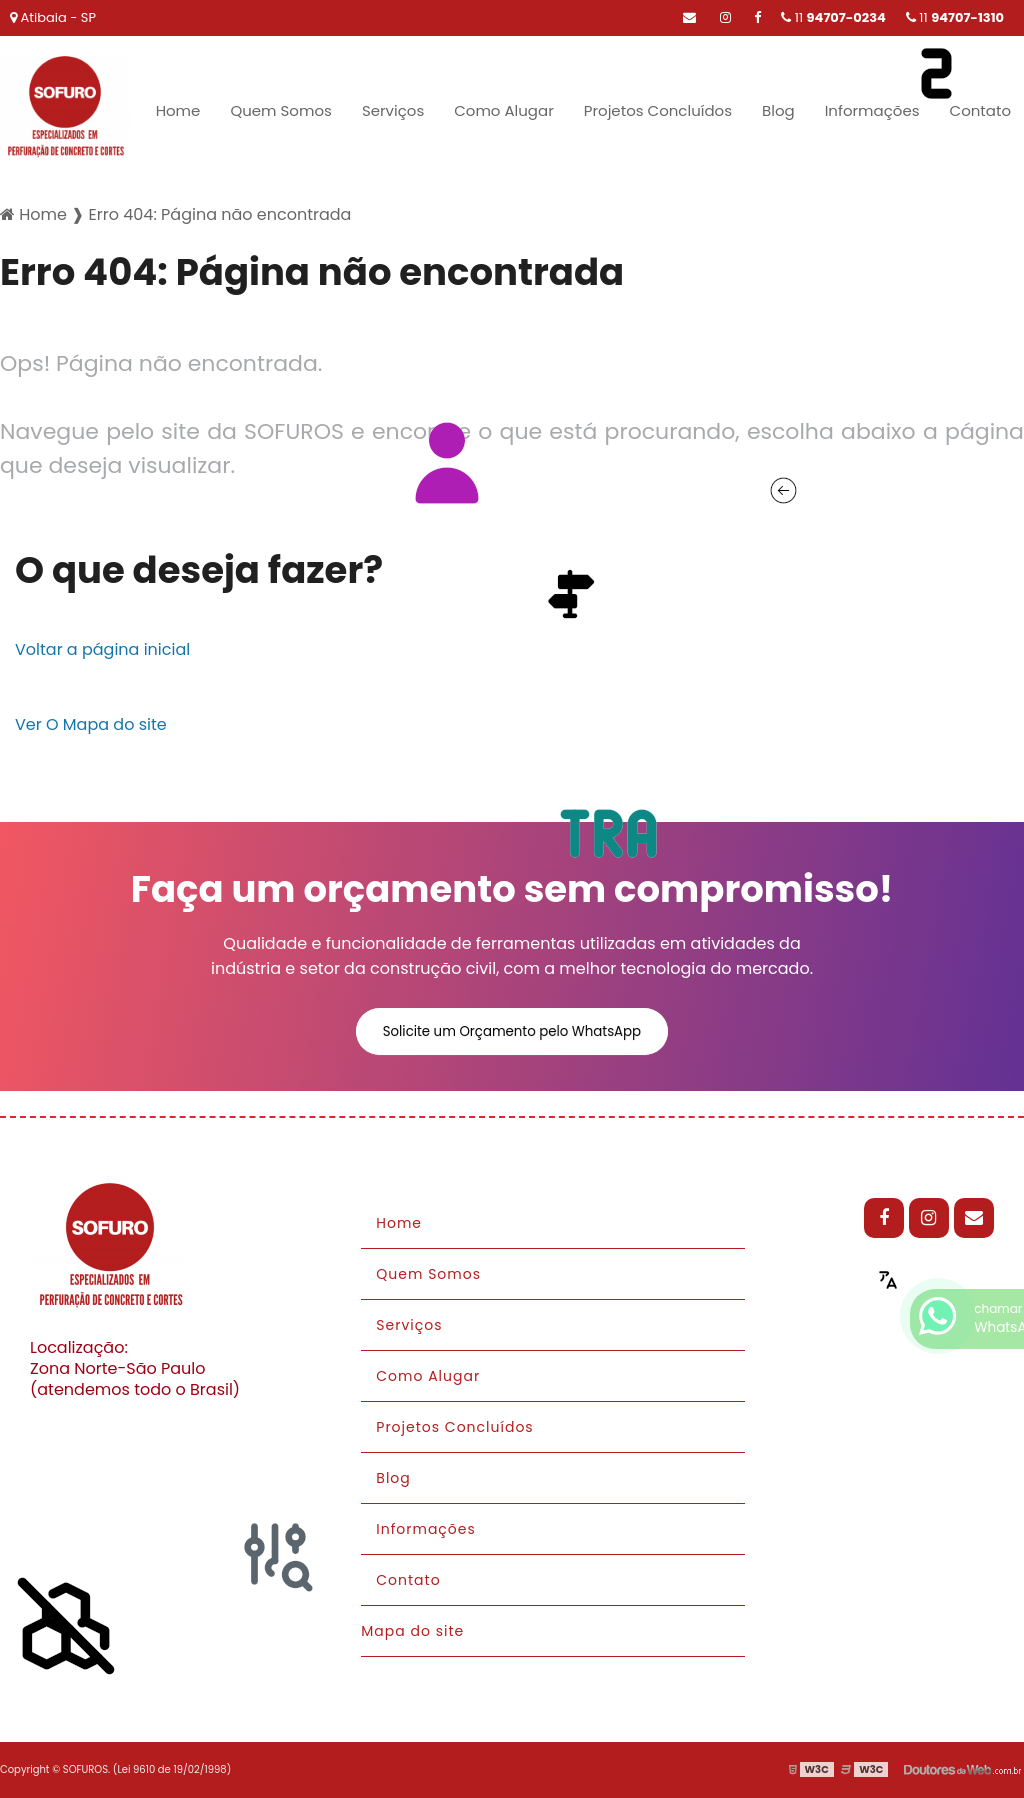 The image size is (1024, 1798). Describe the element at coordinates (447, 463) in the screenshot. I see `view your profile` at that location.